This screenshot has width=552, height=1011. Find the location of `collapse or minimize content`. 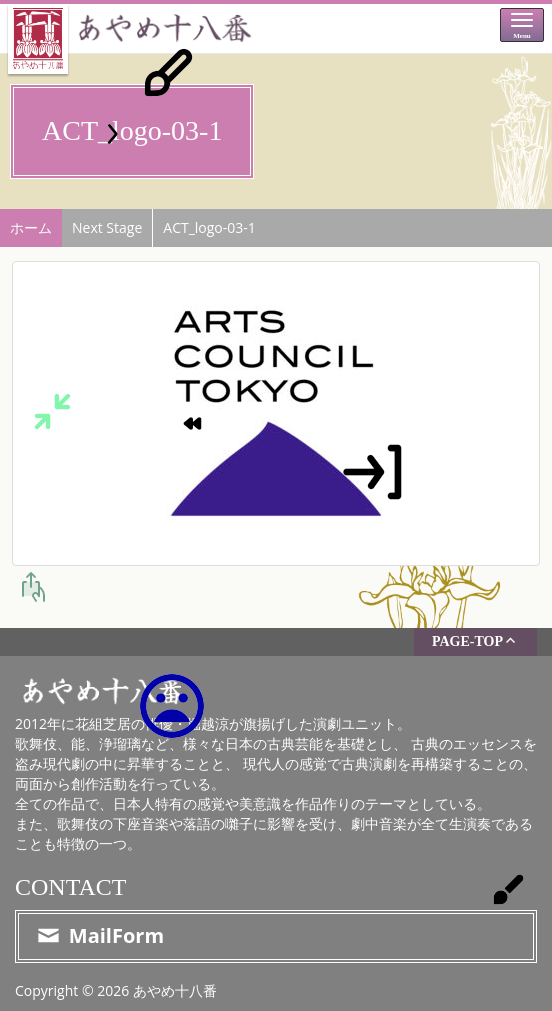

collapse or minimize content is located at coordinates (52, 411).